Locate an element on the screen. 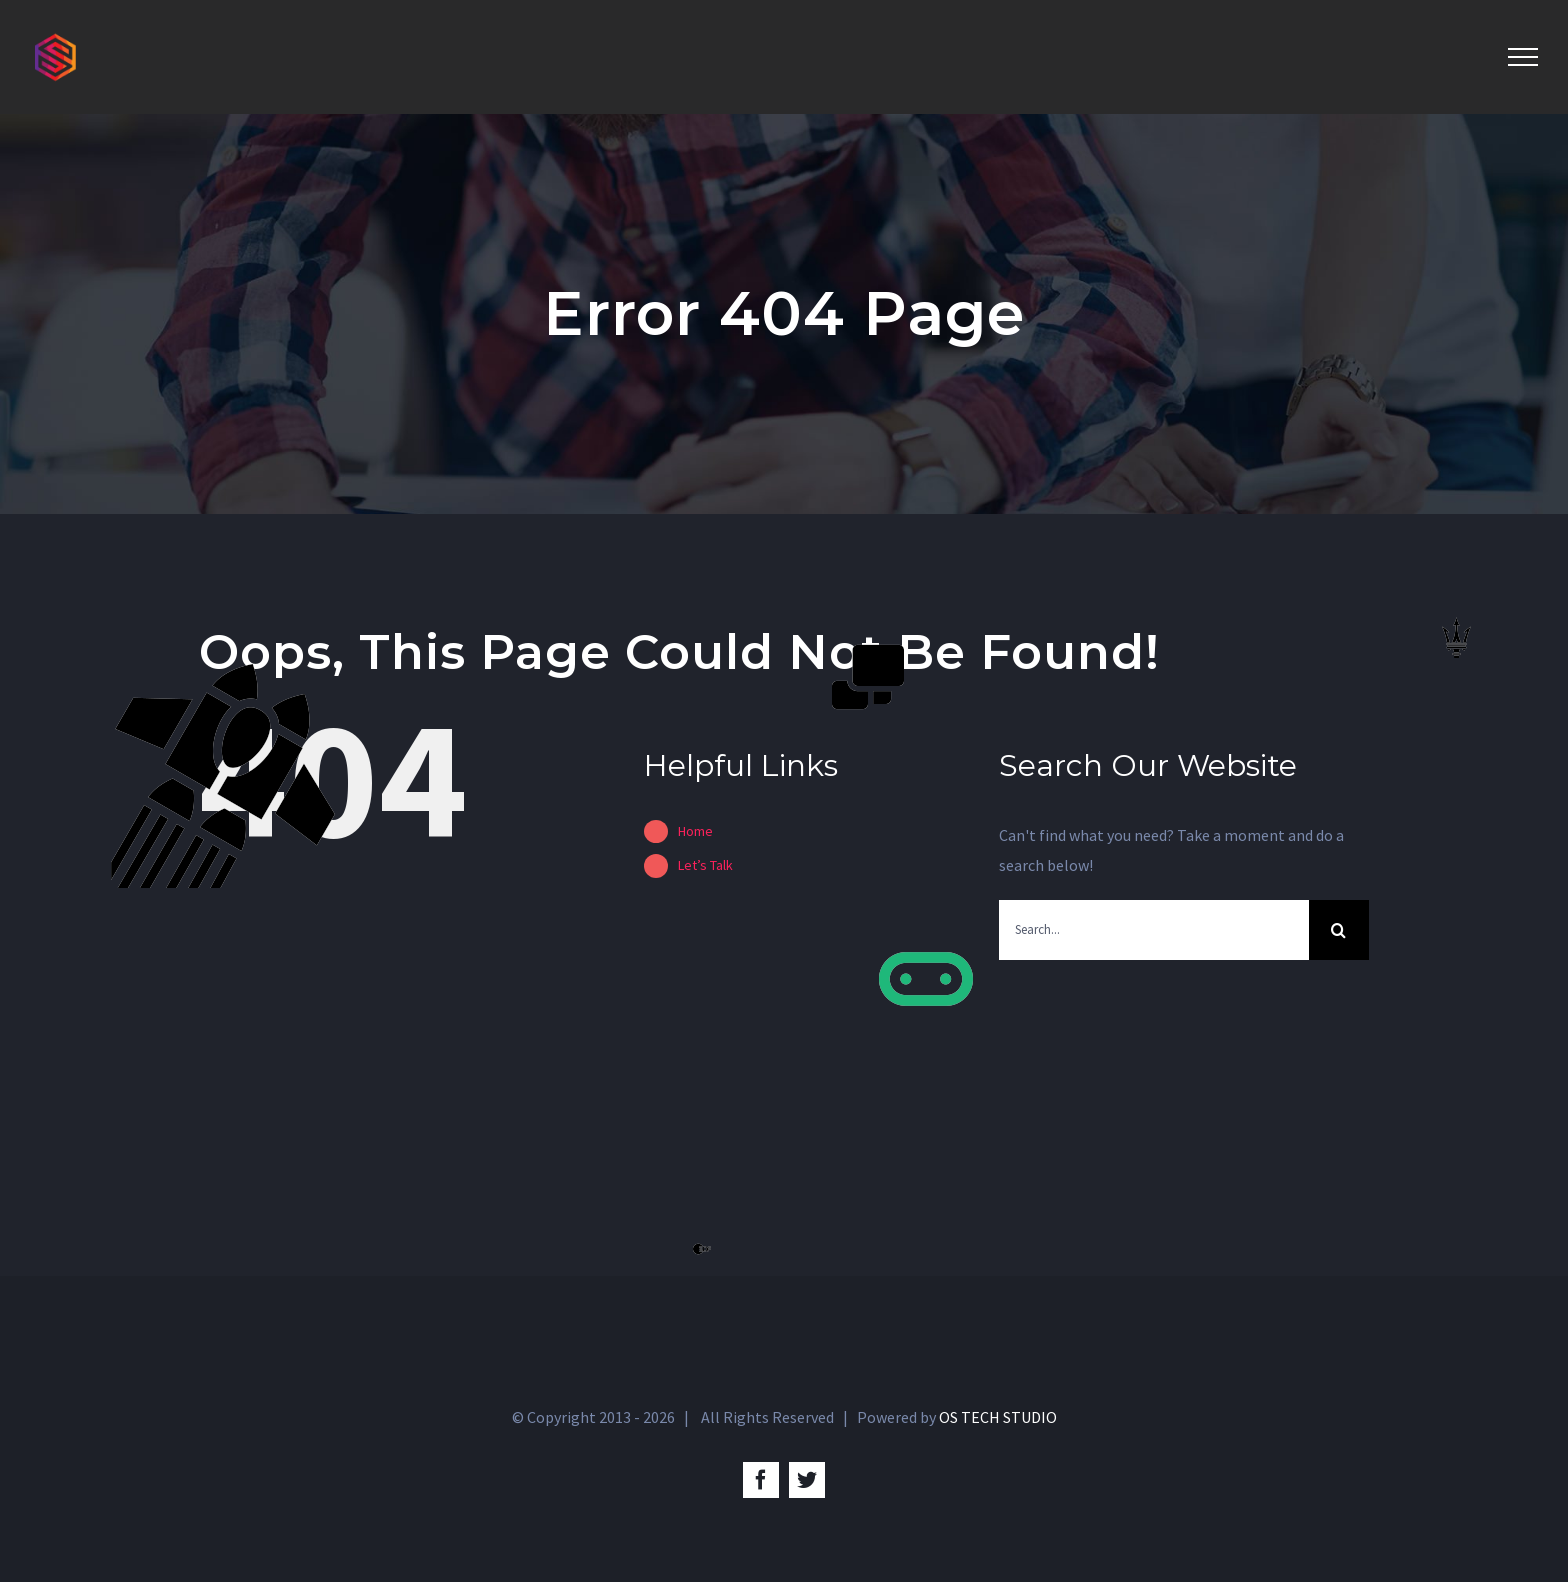 The image size is (1568, 1582). open duplicati backup software is located at coordinates (868, 677).